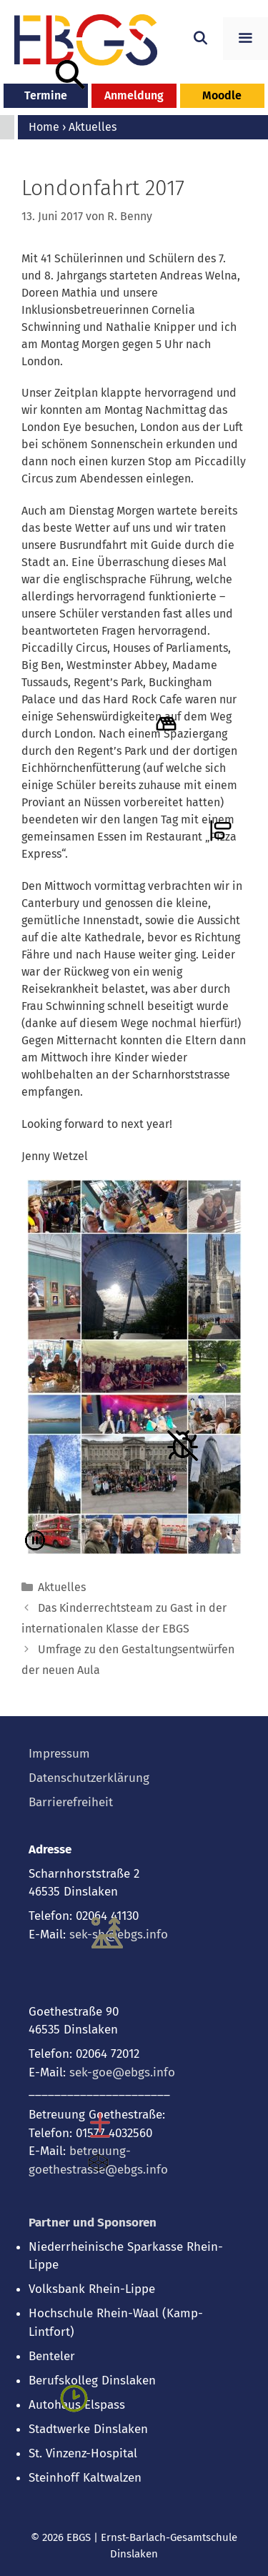 This screenshot has height=2576, width=268. What do you see at coordinates (221, 831) in the screenshot?
I see `align items to the start vertically` at bounding box center [221, 831].